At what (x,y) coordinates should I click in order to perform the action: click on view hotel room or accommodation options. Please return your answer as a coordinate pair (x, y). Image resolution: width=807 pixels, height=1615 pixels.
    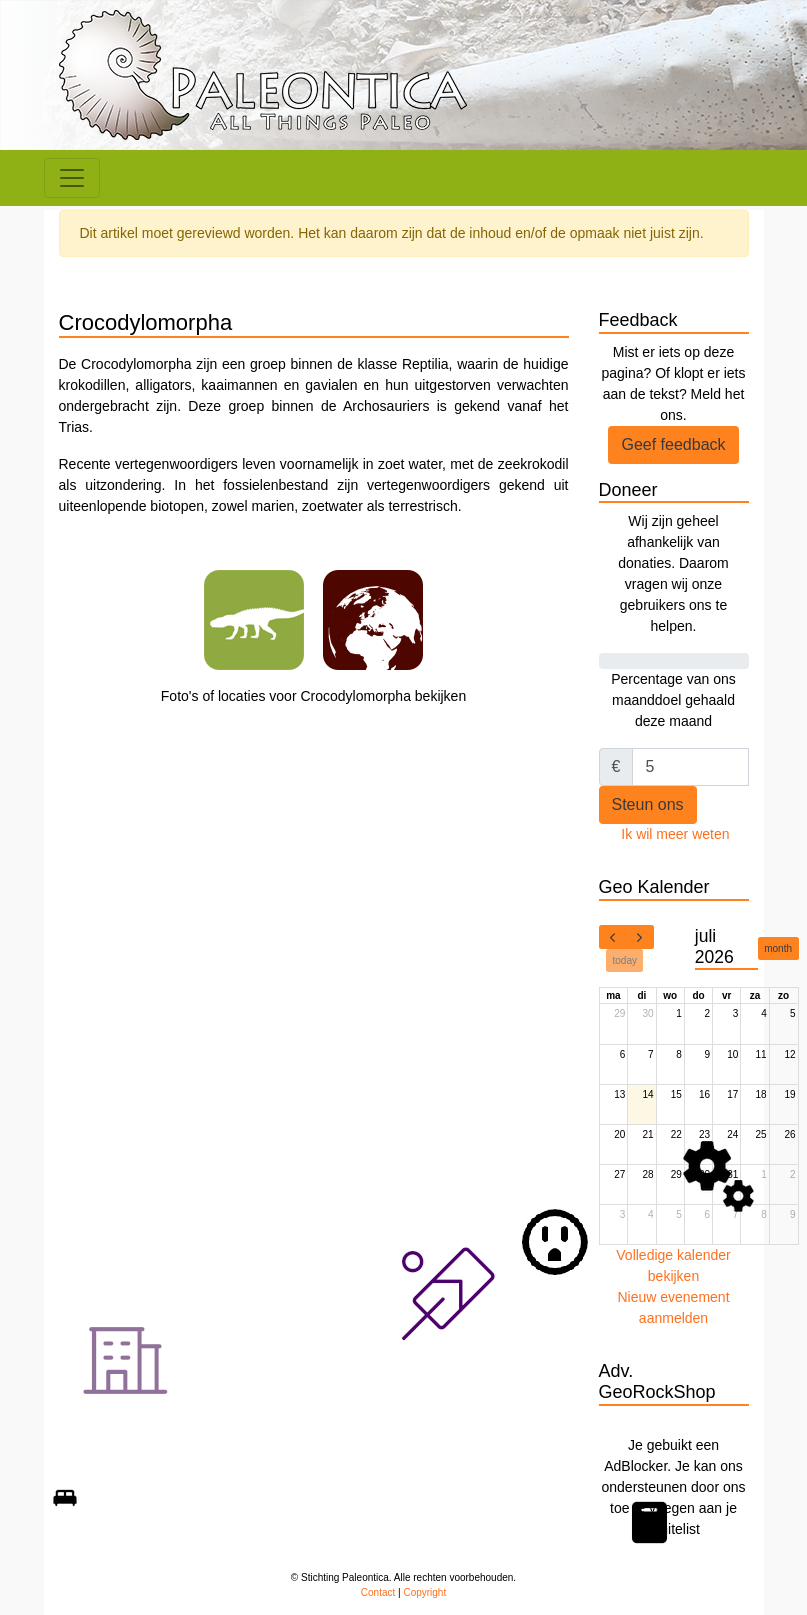
    Looking at the image, I should click on (65, 1498).